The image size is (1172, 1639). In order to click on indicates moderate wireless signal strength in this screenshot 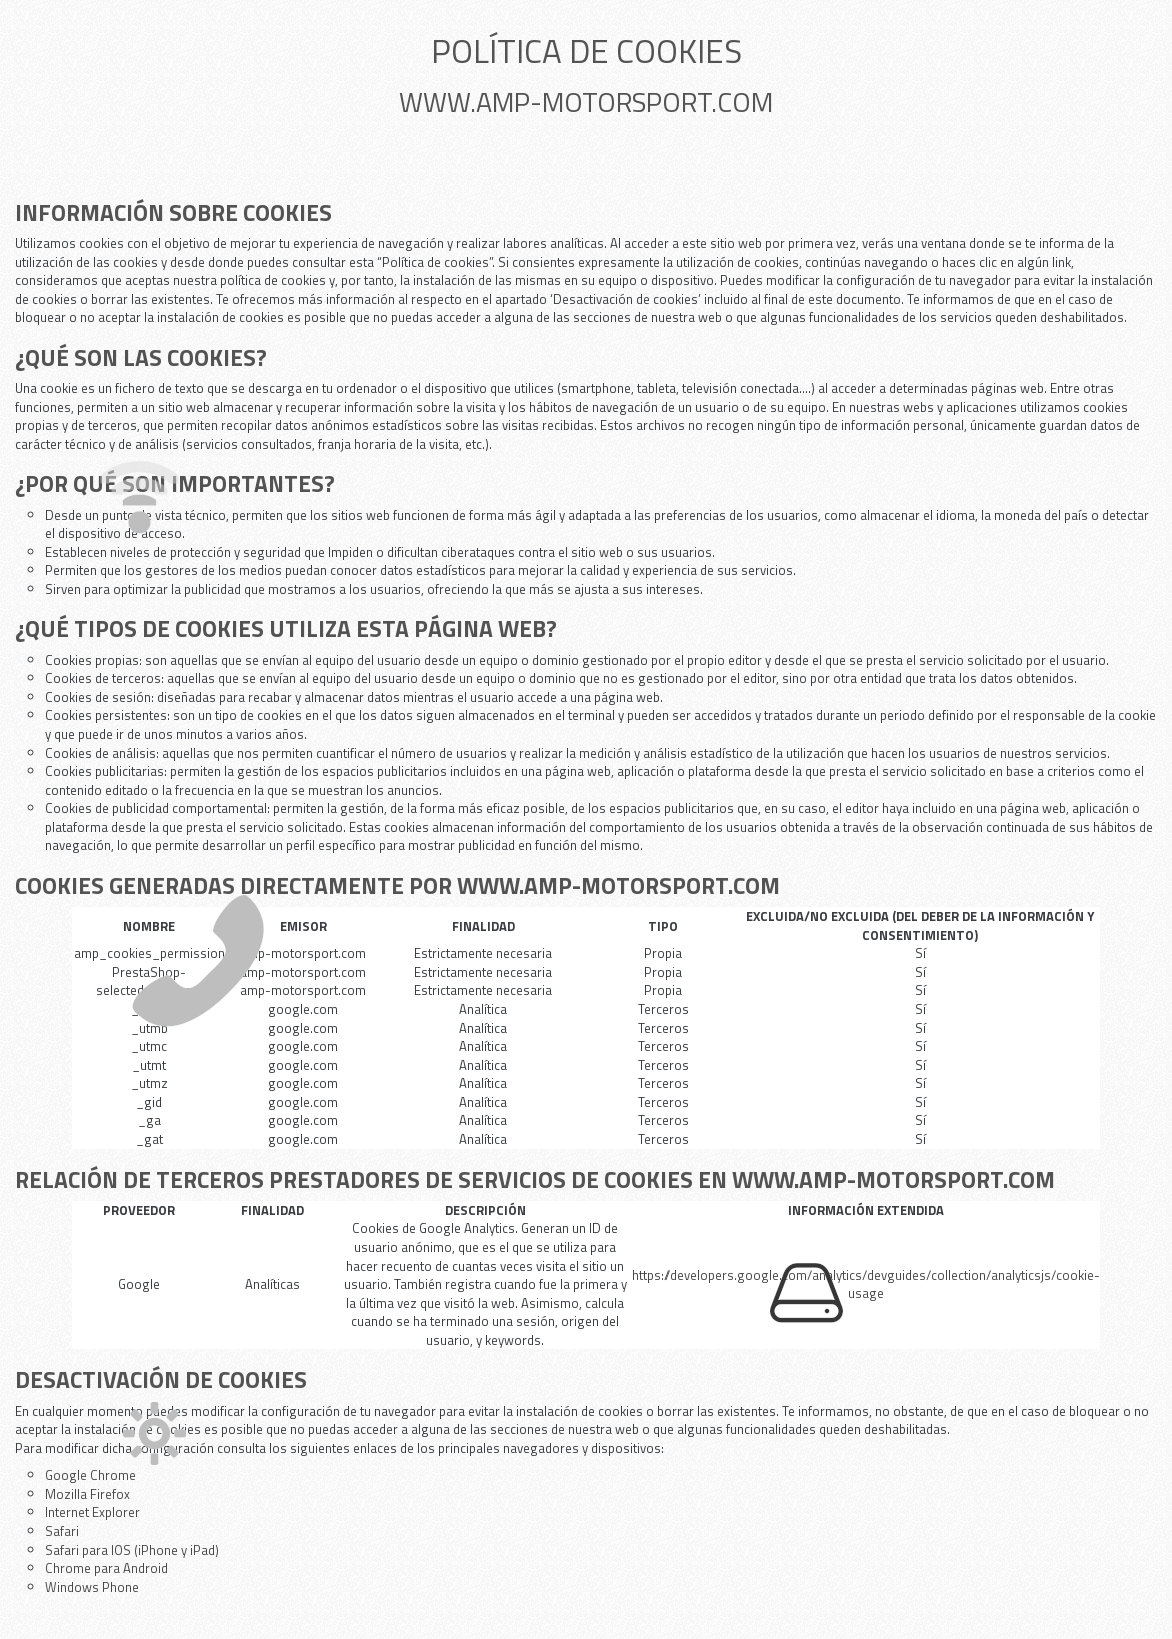, I will do `click(139, 494)`.